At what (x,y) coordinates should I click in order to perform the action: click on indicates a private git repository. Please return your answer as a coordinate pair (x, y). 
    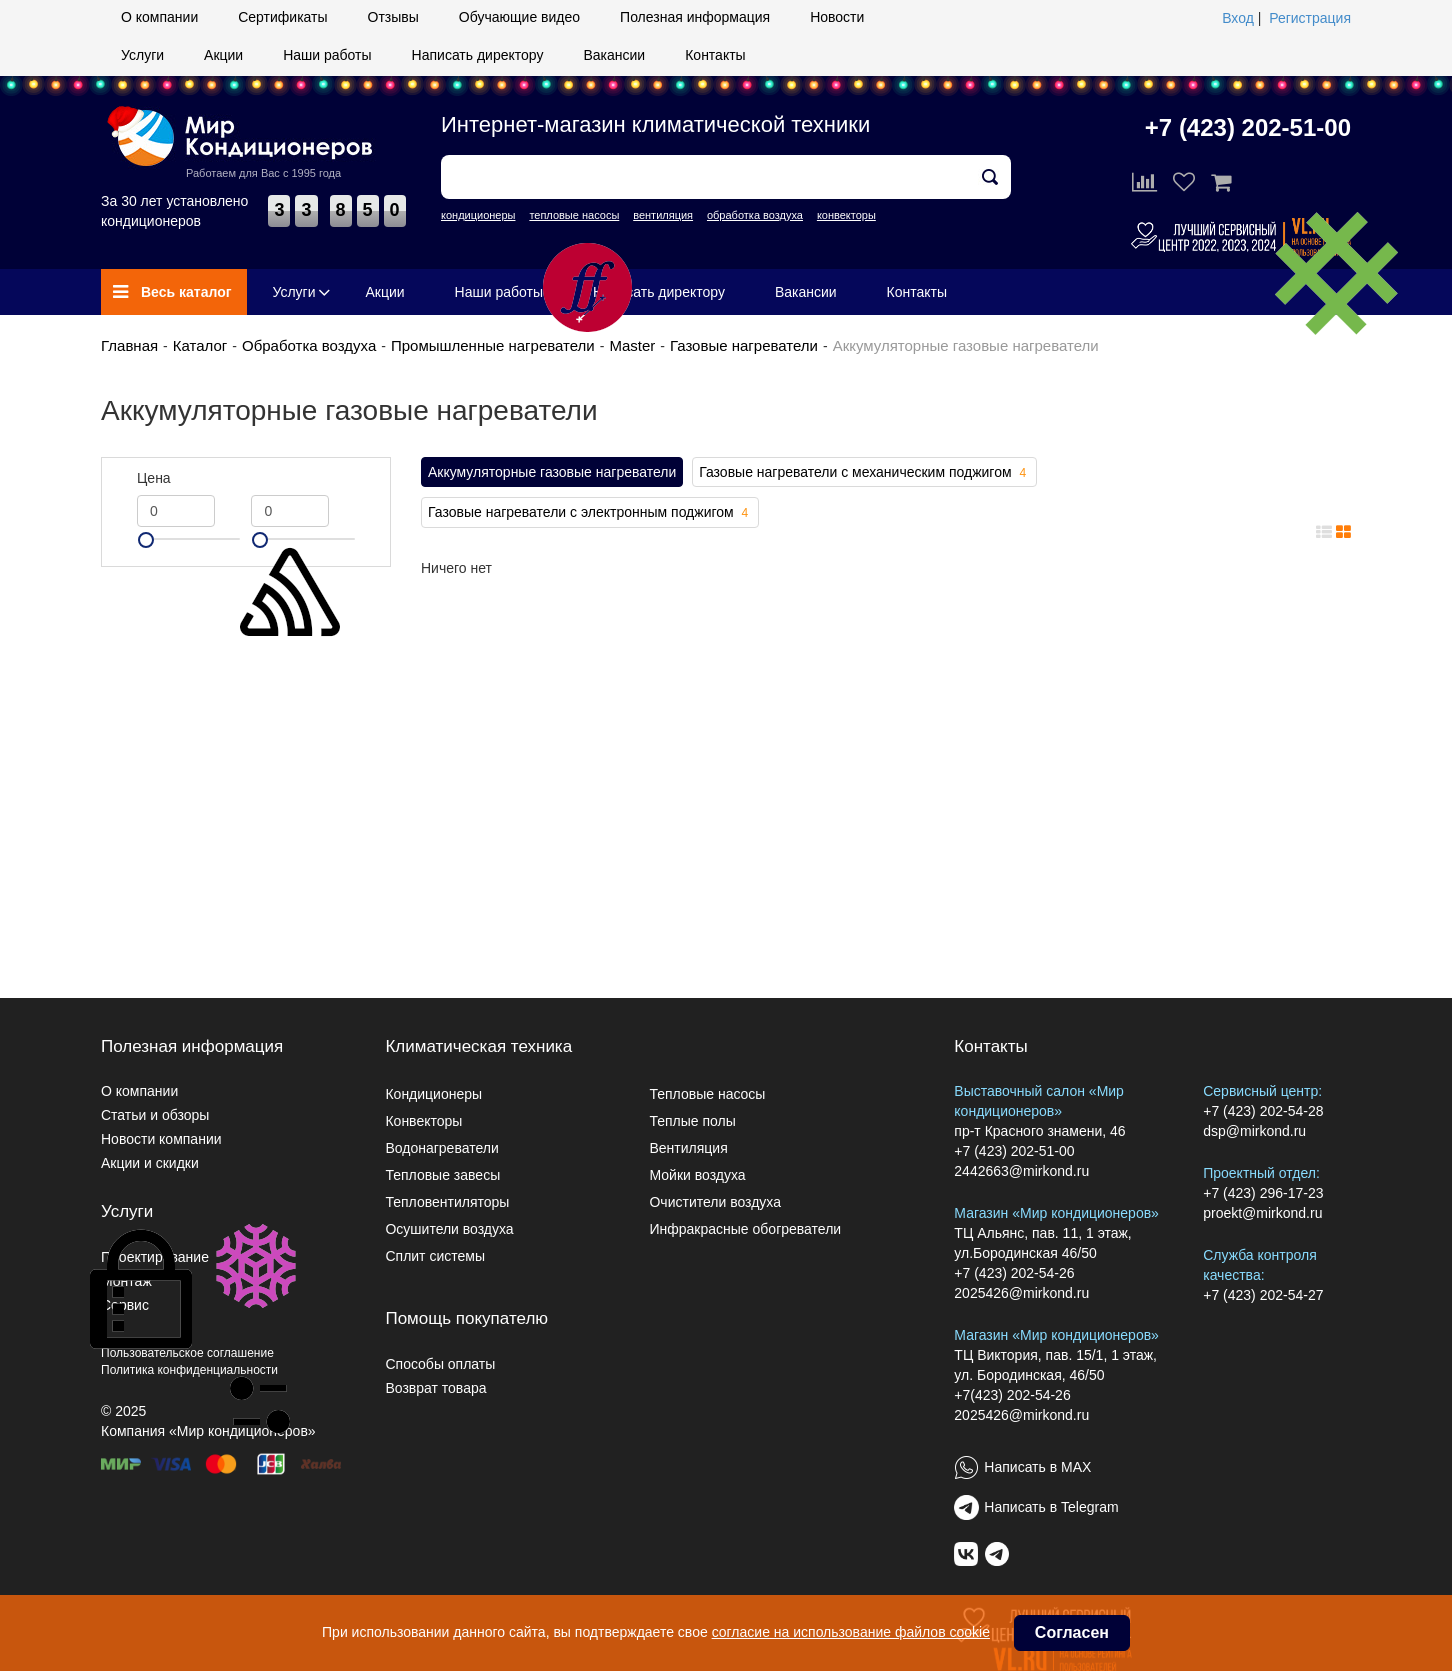
    Looking at the image, I should click on (141, 1292).